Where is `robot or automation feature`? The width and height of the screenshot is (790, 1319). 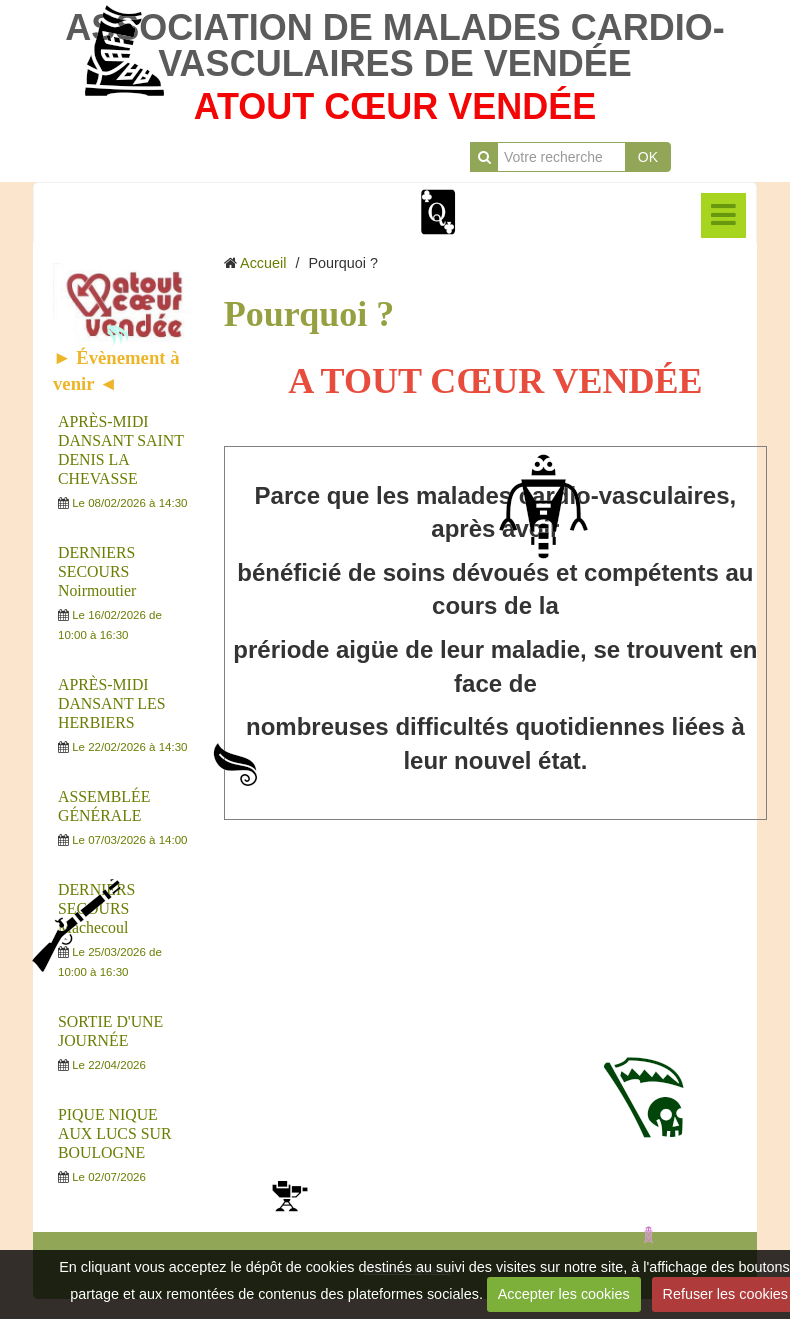
robot or automation feature is located at coordinates (543, 506).